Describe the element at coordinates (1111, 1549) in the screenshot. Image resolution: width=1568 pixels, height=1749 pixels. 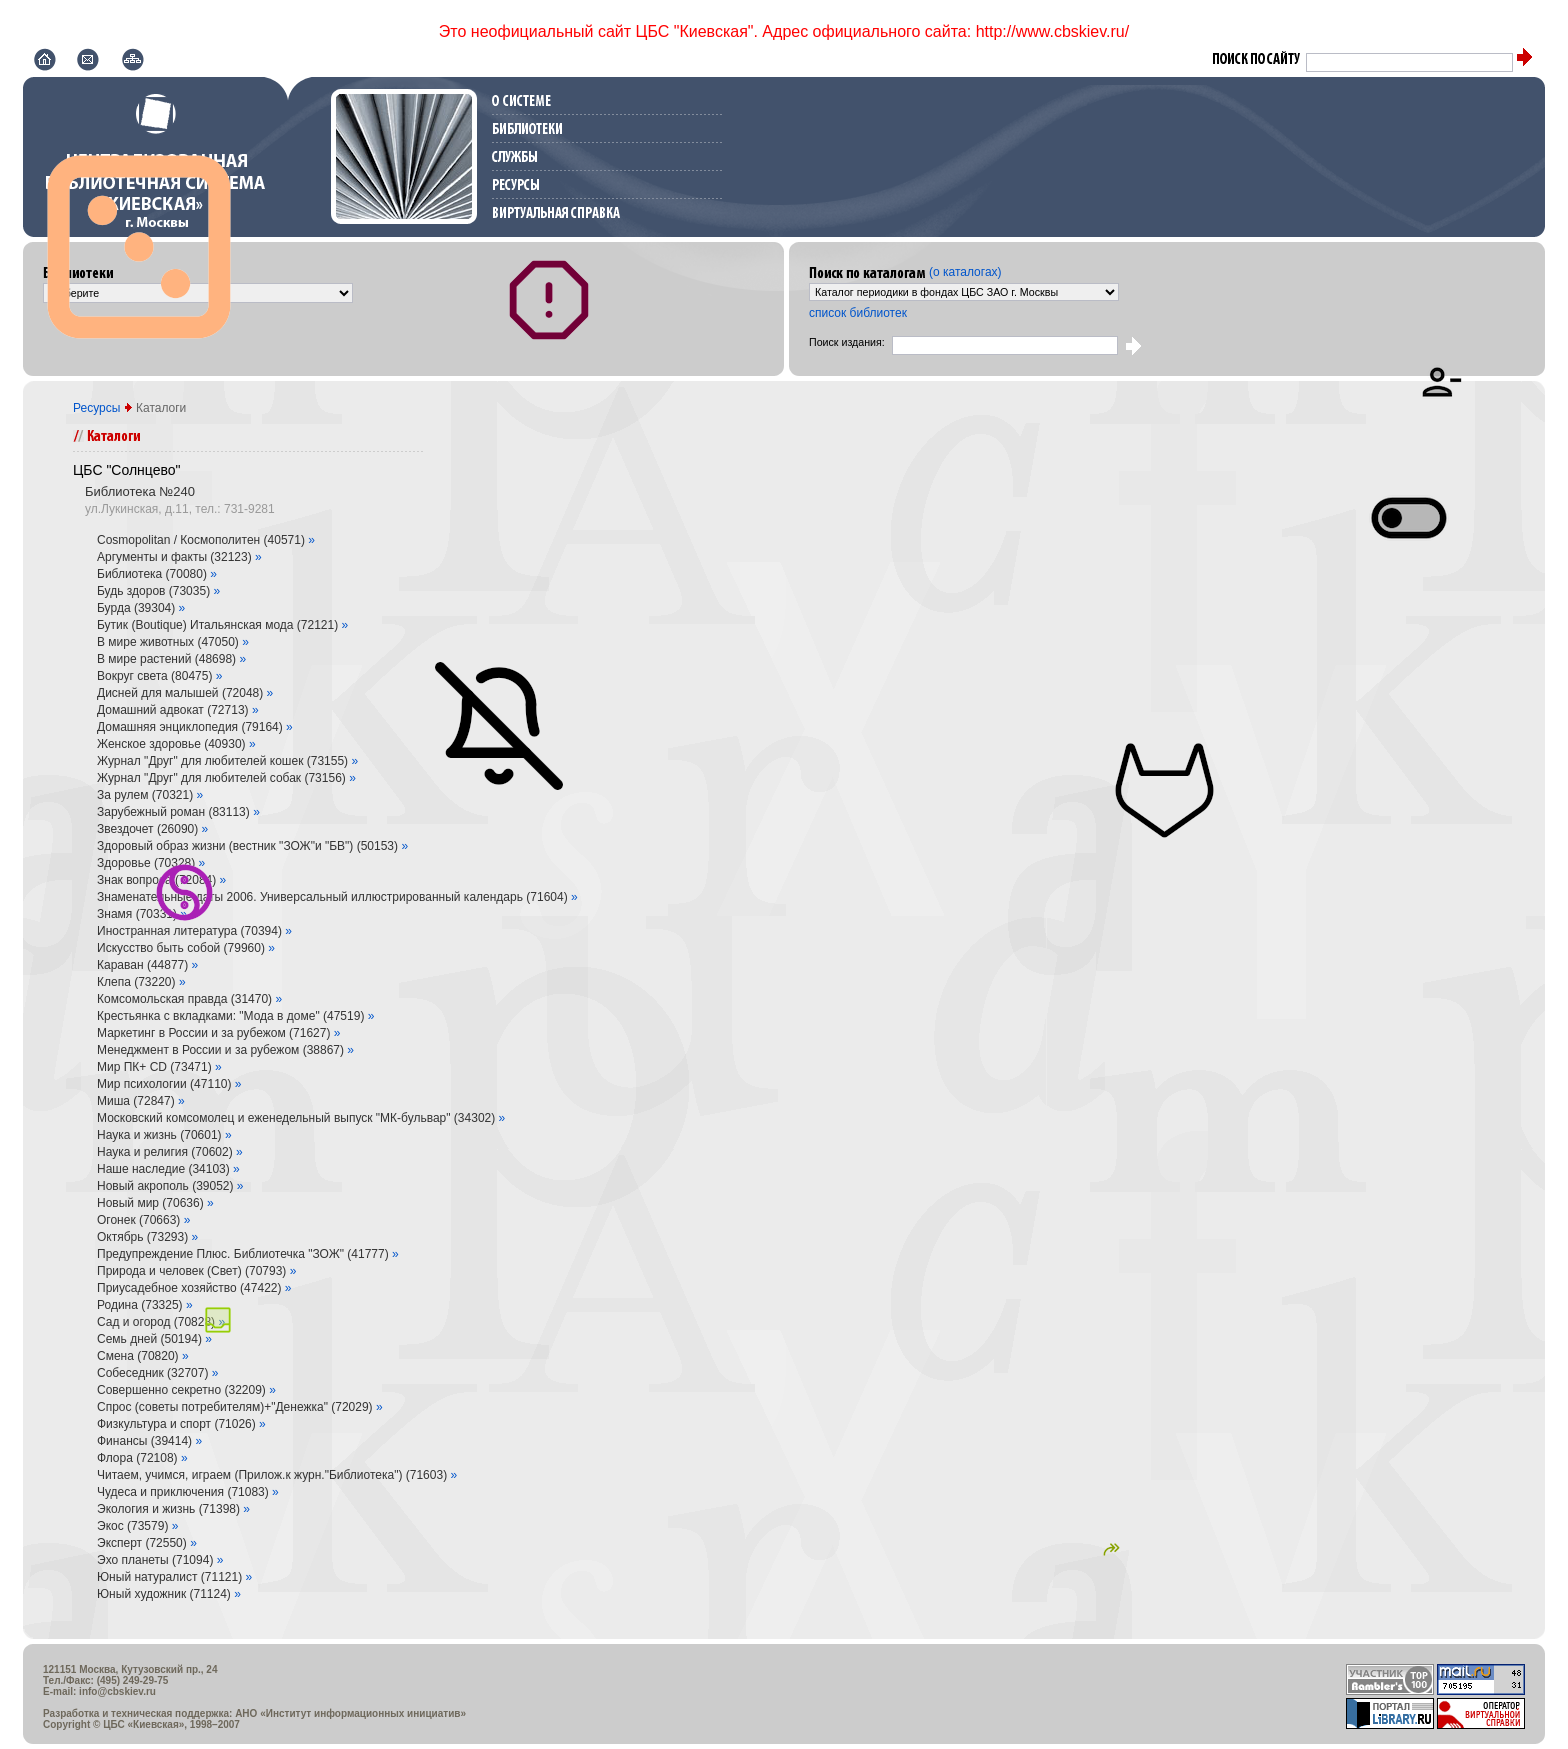
I see `forward message or content to multiple recipients` at that location.